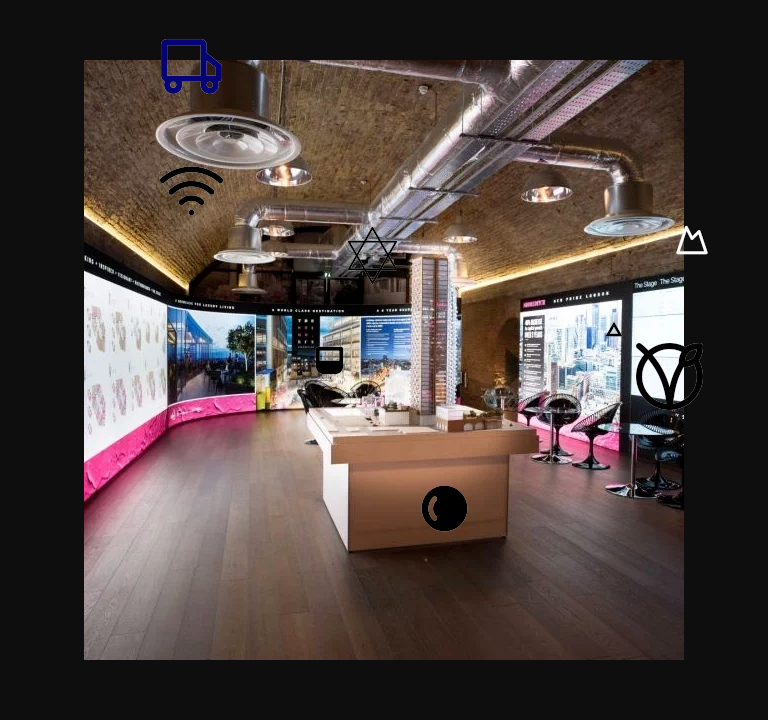 The image size is (768, 720). Describe the element at coordinates (372, 255) in the screenshot. I see `indicates Jewish religious content or services` at that location.